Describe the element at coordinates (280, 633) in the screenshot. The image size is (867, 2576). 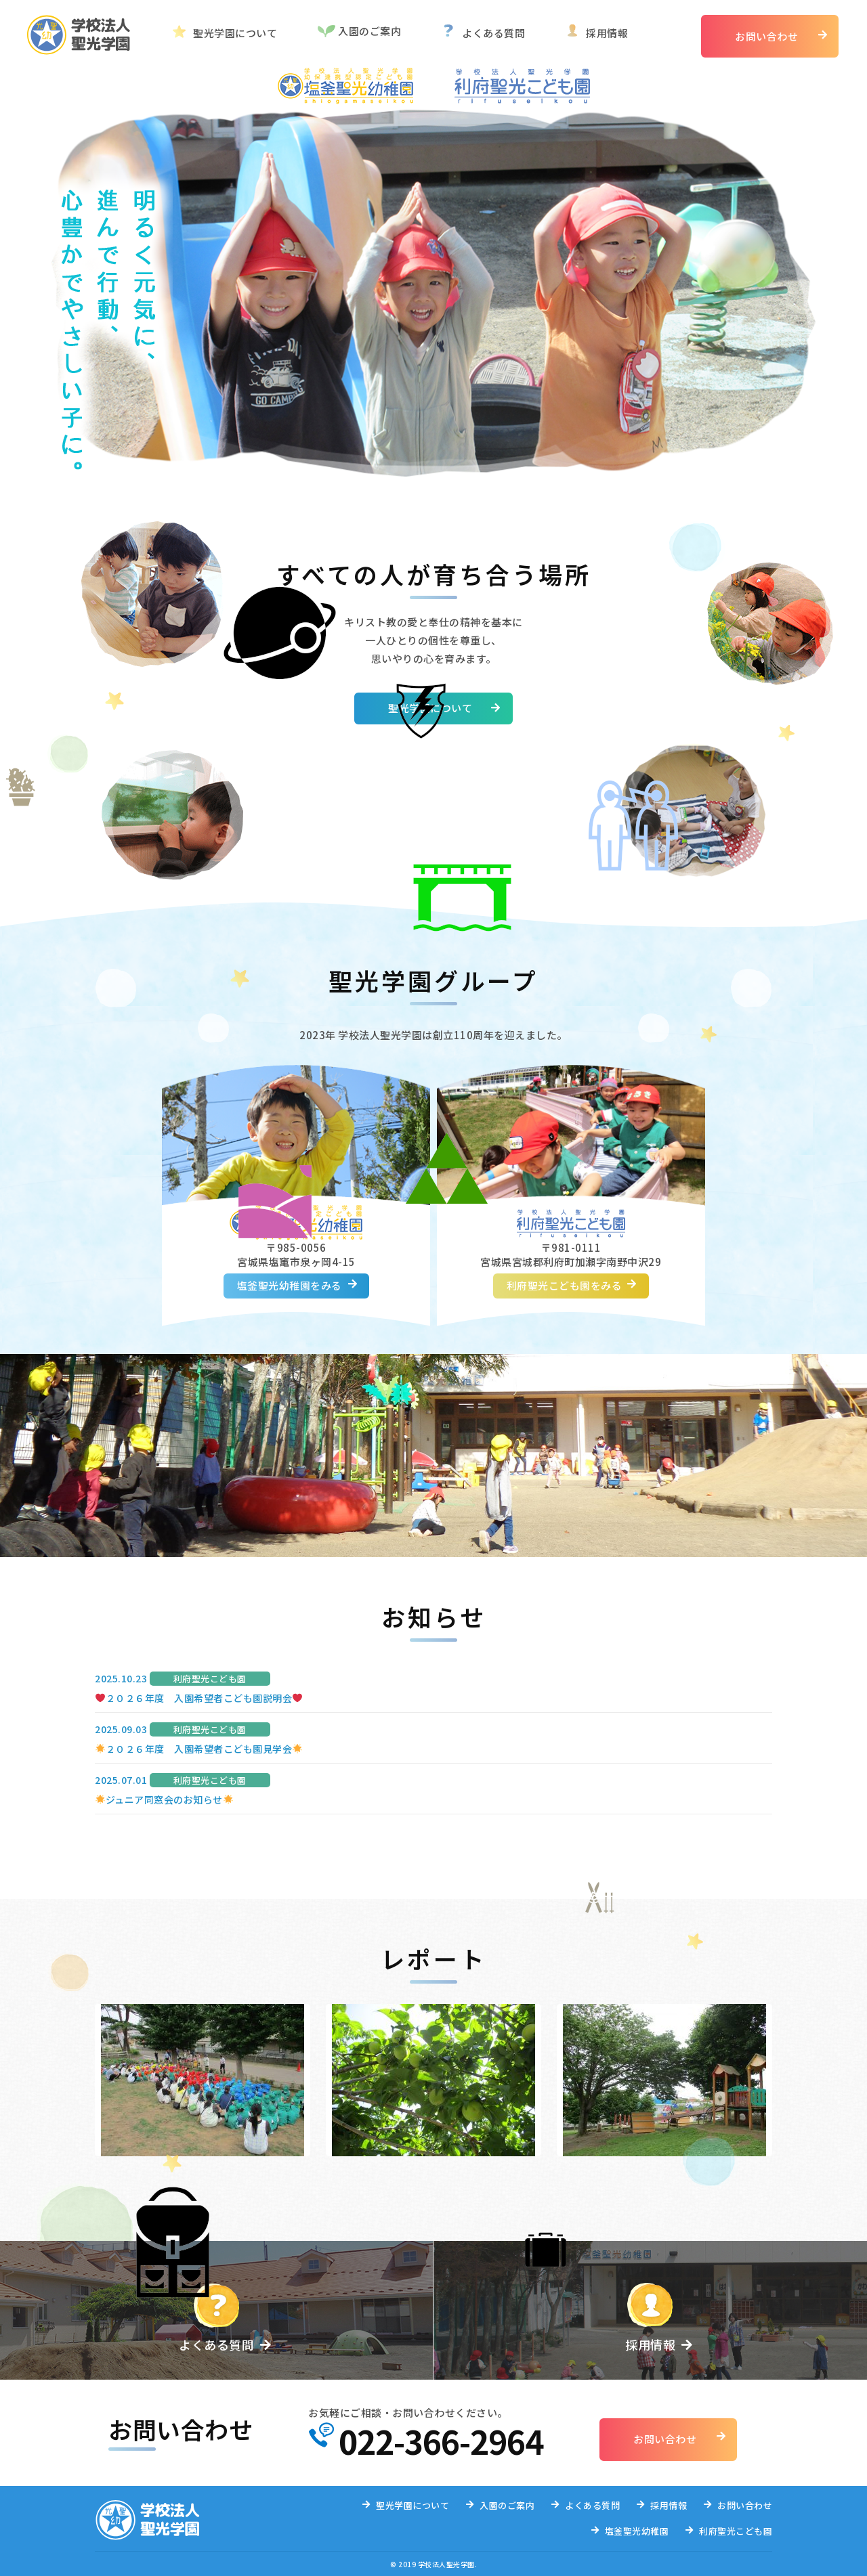
I see `view orbital mechanics or space simulation settings` at that location.